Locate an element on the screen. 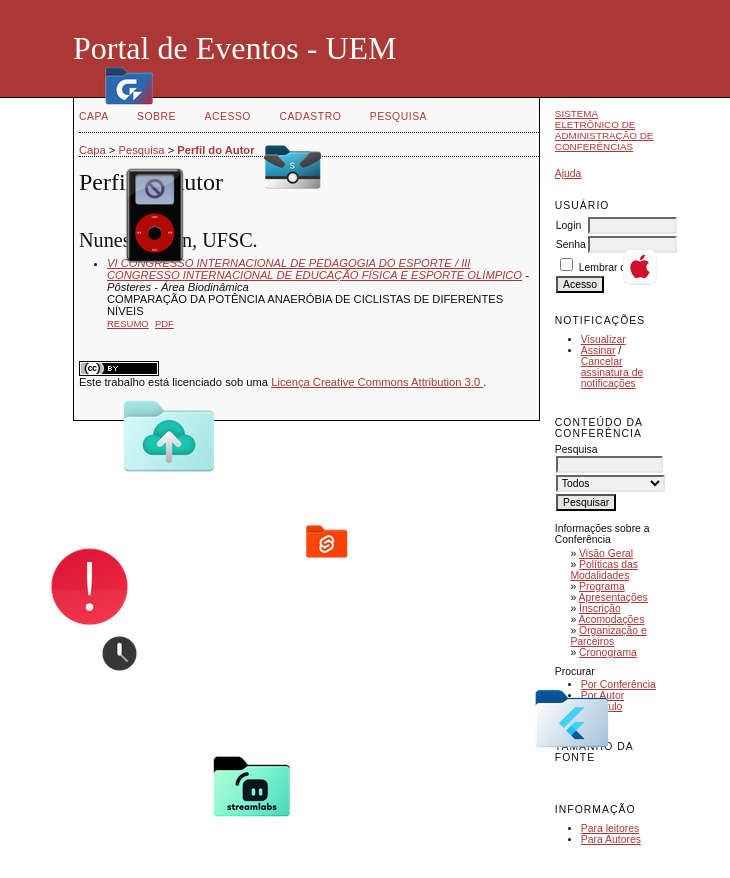  access windows update download folder is located at coordinates (168, 438).